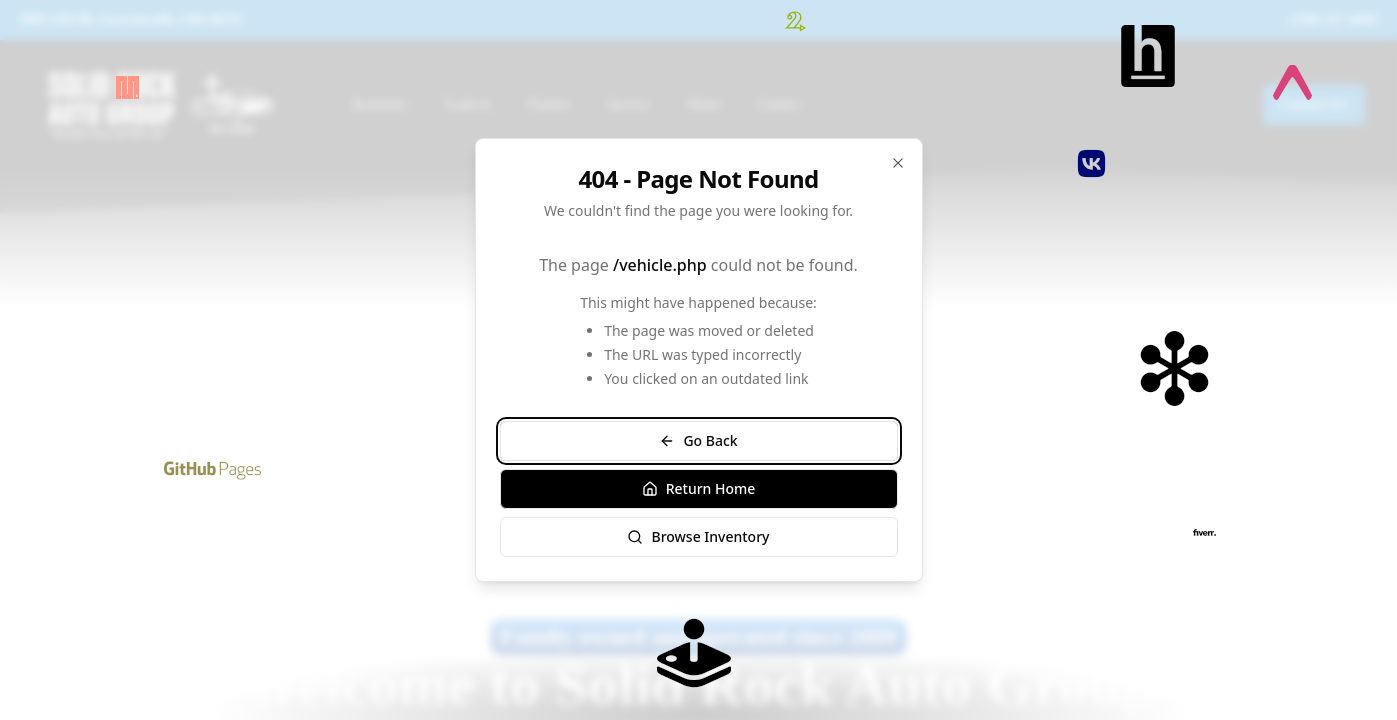 This screenshot has width=1397, height=720. I want to click on micropython programming language logo, so click(127, 87).